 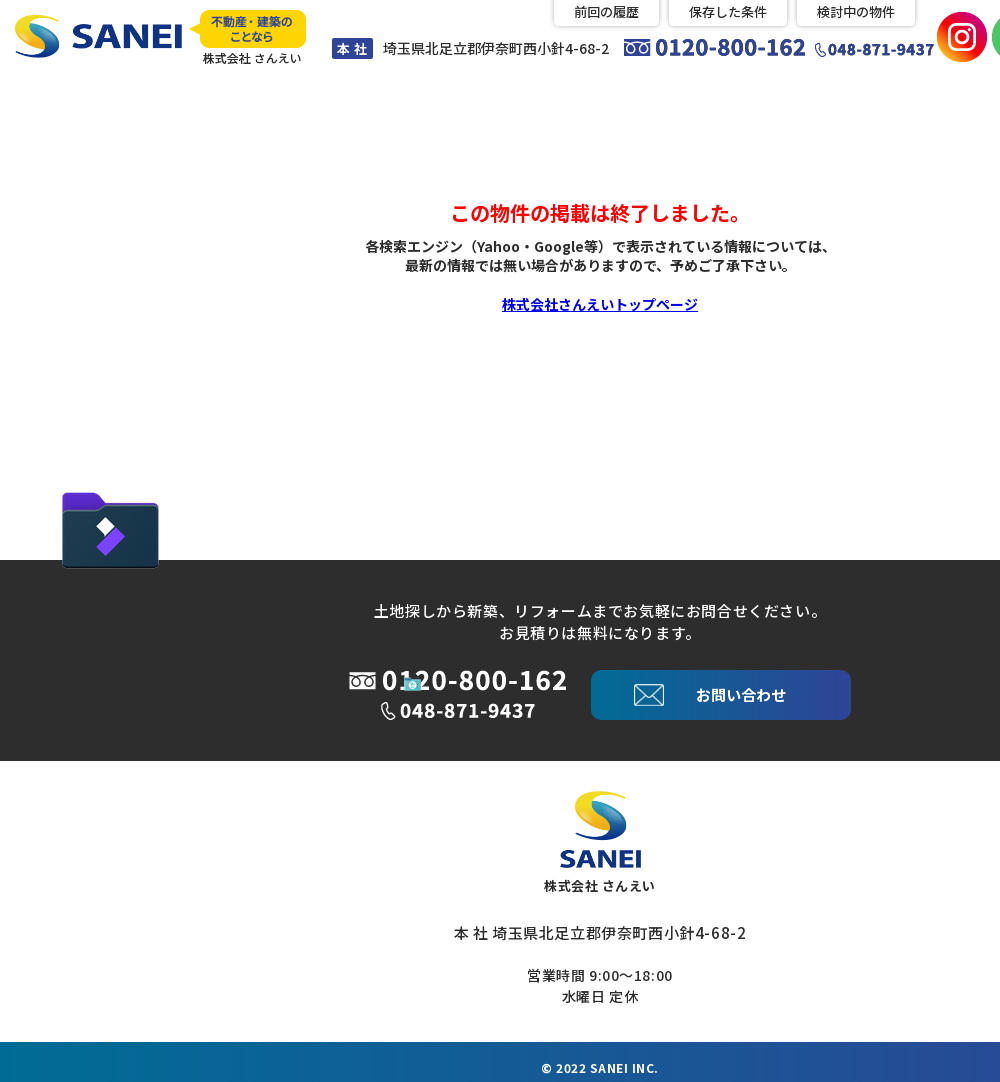 What do you see at coordinates (110, 533) in the screenshot?
I see `open Wondershare FilmoraPro project folder` at bounding box center [110, 533].